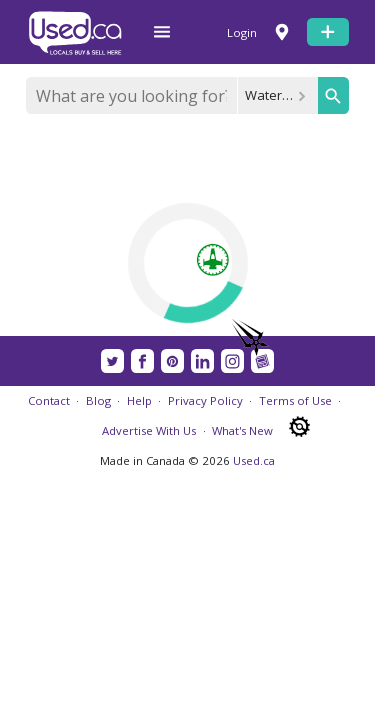 The width and height of the screenshot is (375, 720). What do you see at coordinates (250, 337) in the screenshot?
I see `attack or throw weapon action` at bounding box center [250, 337].